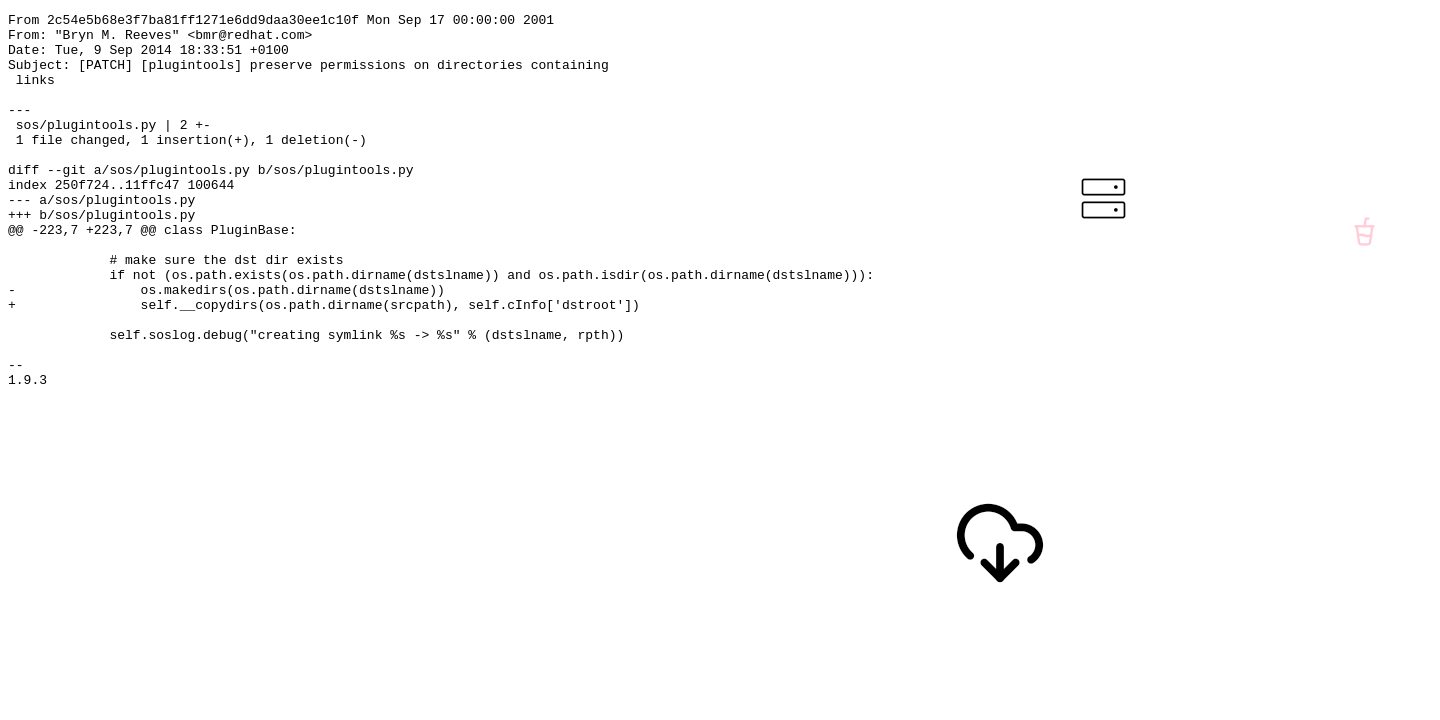 This screenshot has height=720, width=1440. Describe the element at coordinates (1000, 543) in the screenshot. I see `download file from cloud storage` at that location.